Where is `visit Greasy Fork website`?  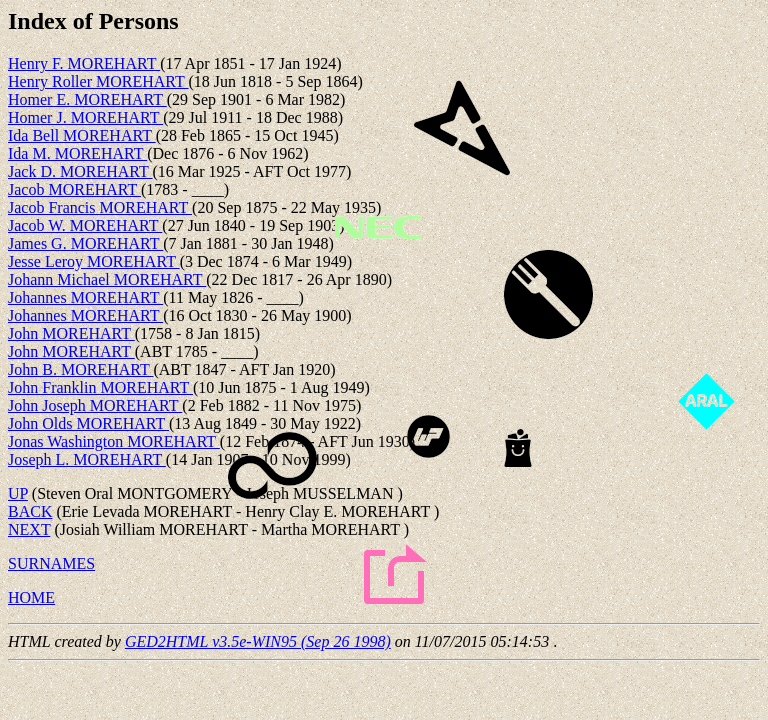 visit Greasy Fork website is located at coordinates (548, 294).